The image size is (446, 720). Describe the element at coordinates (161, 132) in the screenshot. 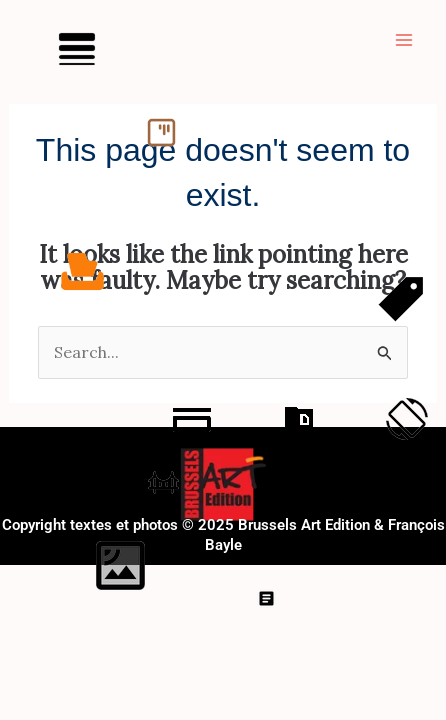

I see `align content to top-right corner` at that location.